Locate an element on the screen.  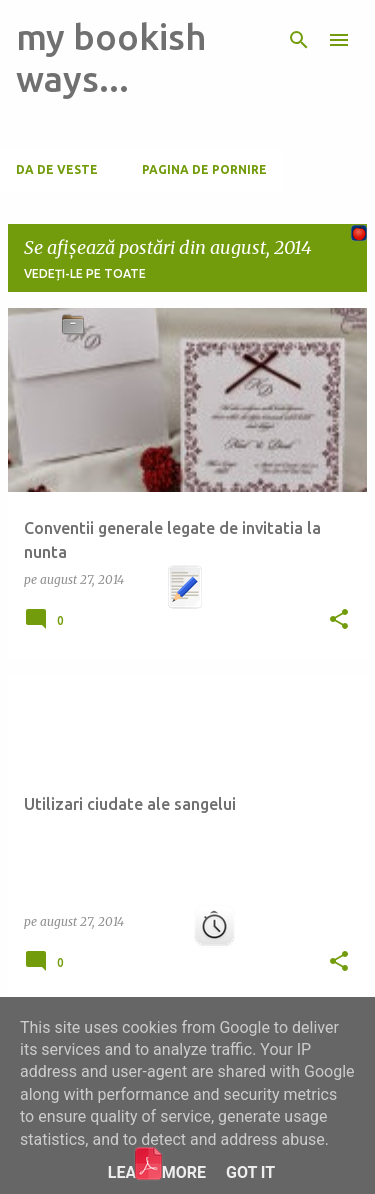
open a PDF document is located at coordinates (148, 1163).